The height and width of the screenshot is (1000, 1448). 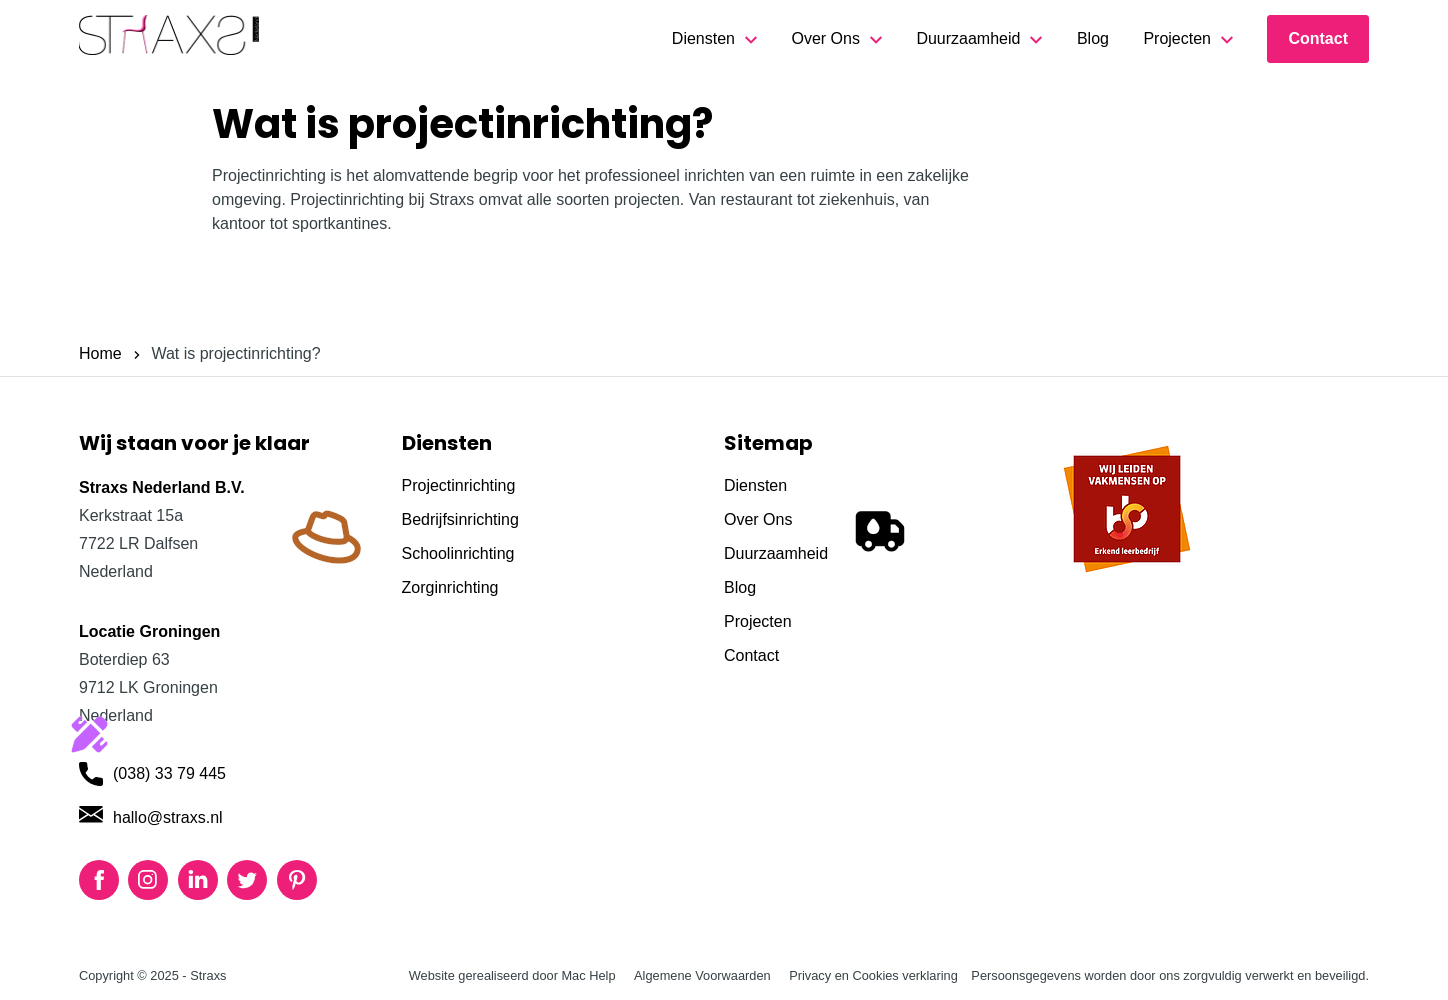 I want to click on water delivery service, so click(x=880, y=530).